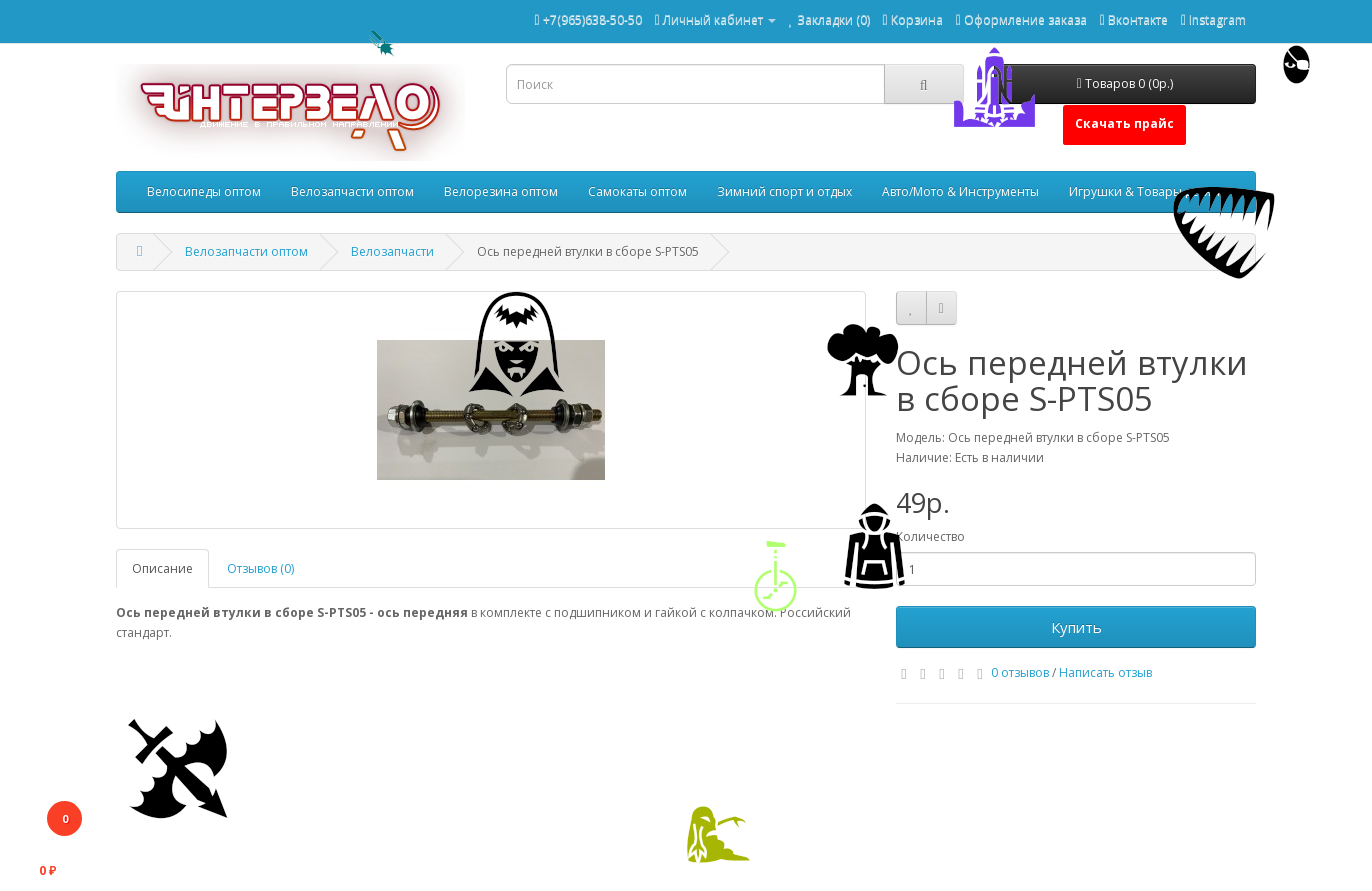 Image resolution: width=1372 pixels, height=891 pixels. Describe the element at coordinates (718, 834) in the screenshot. I see `slug creature enemy in a game interface` at that location.